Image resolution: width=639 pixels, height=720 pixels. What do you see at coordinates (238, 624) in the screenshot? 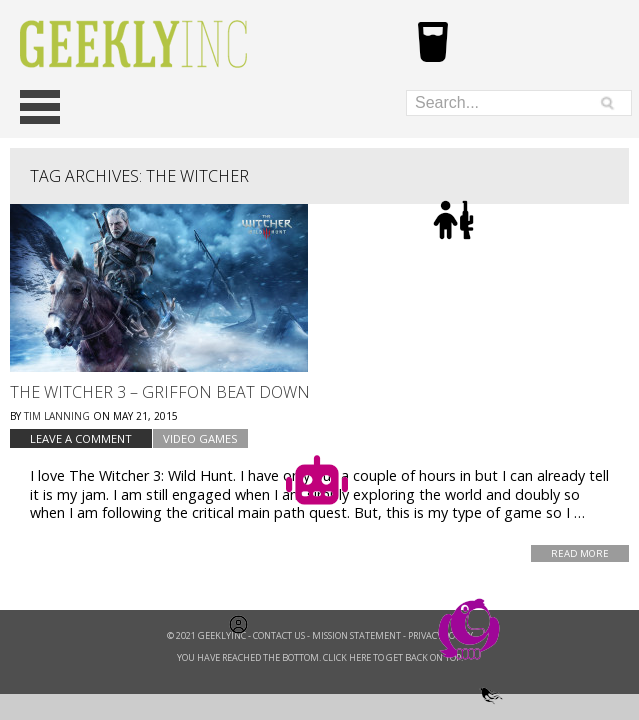
I see `view your profile` at bounding box center [238, 624].